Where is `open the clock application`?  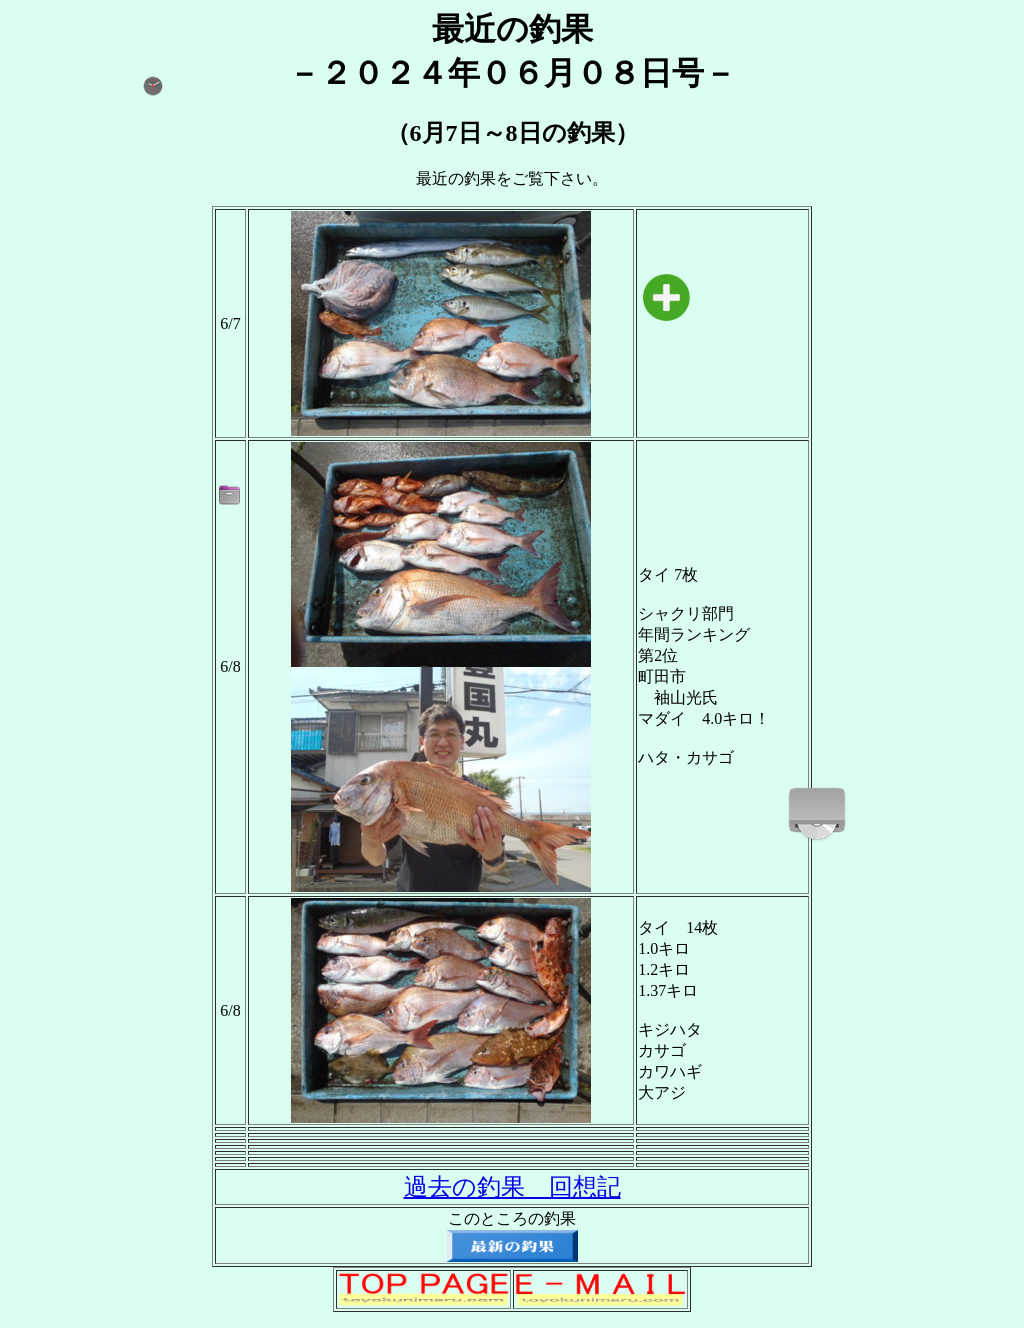
open the clock application is located at coordinates (153, 86).